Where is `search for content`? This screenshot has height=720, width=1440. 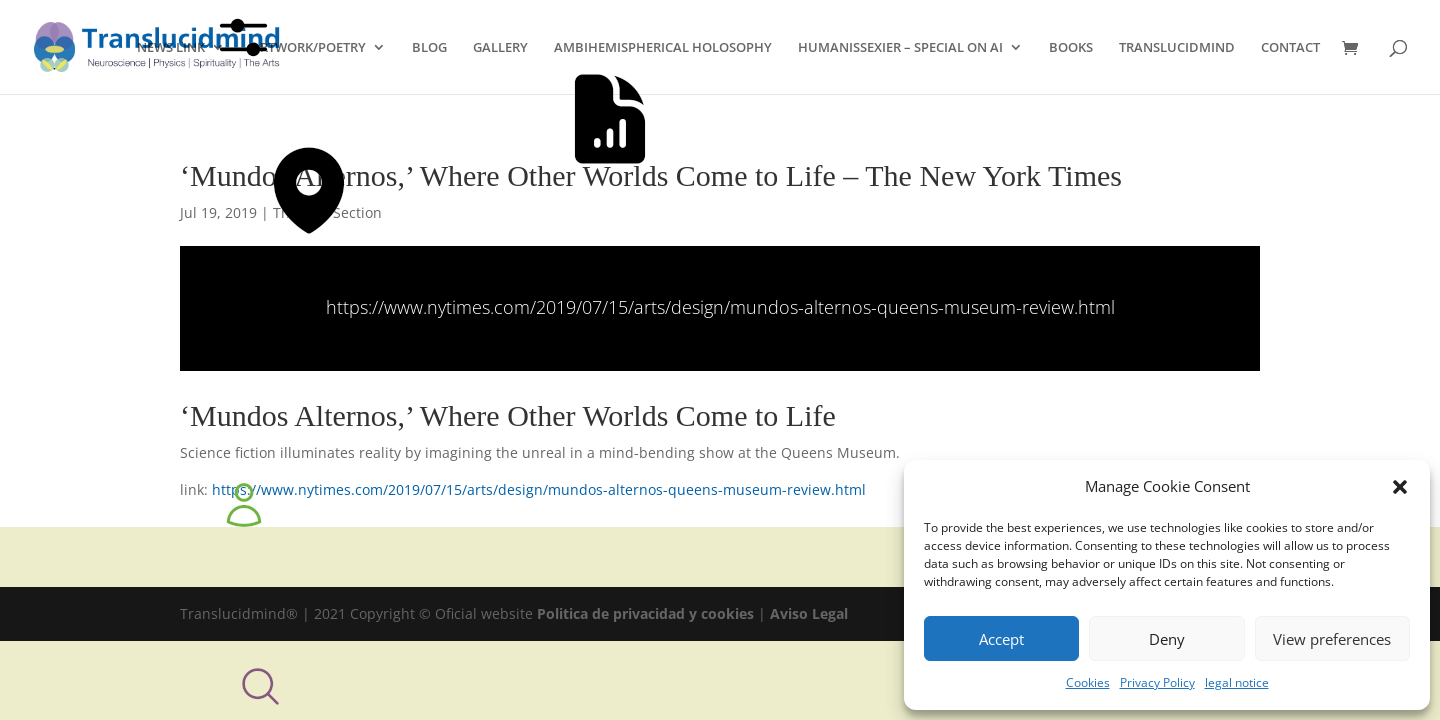
search for content is located at coordinates (260, 686).